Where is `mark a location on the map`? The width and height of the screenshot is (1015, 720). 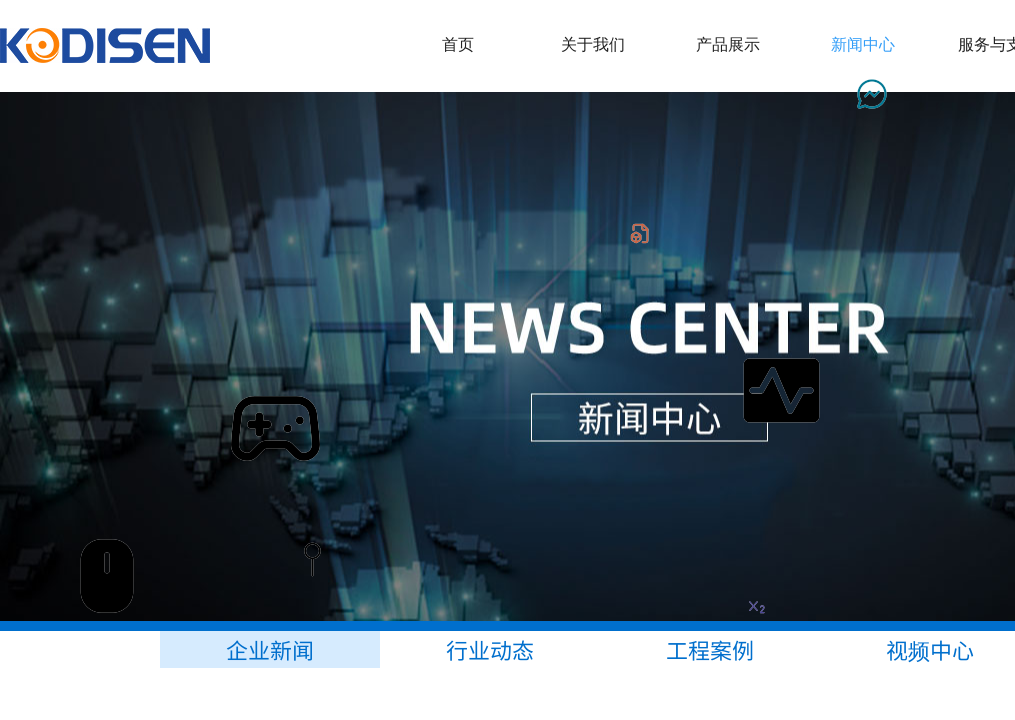 mark a location on the map is located at coordinates (312, 559).